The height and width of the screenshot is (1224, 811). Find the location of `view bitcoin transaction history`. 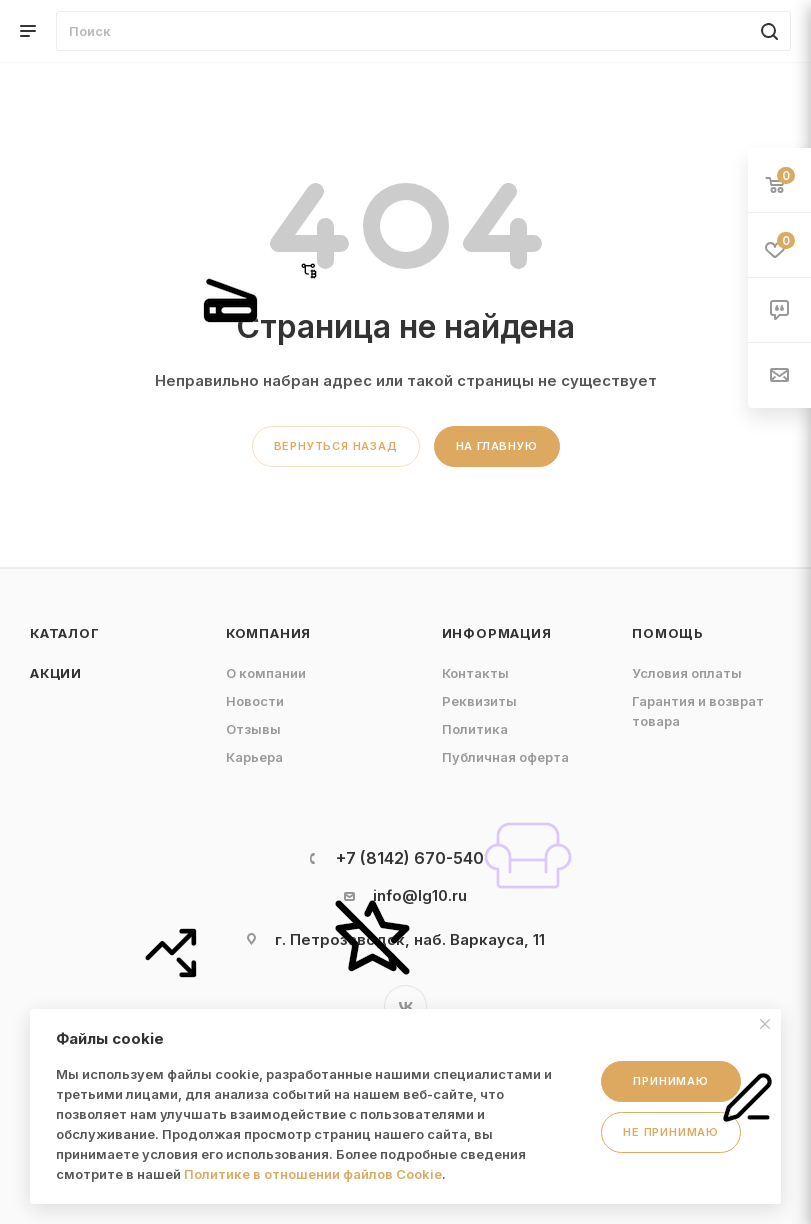

view bitcoin transaction history is located at coordinates (309, 271).